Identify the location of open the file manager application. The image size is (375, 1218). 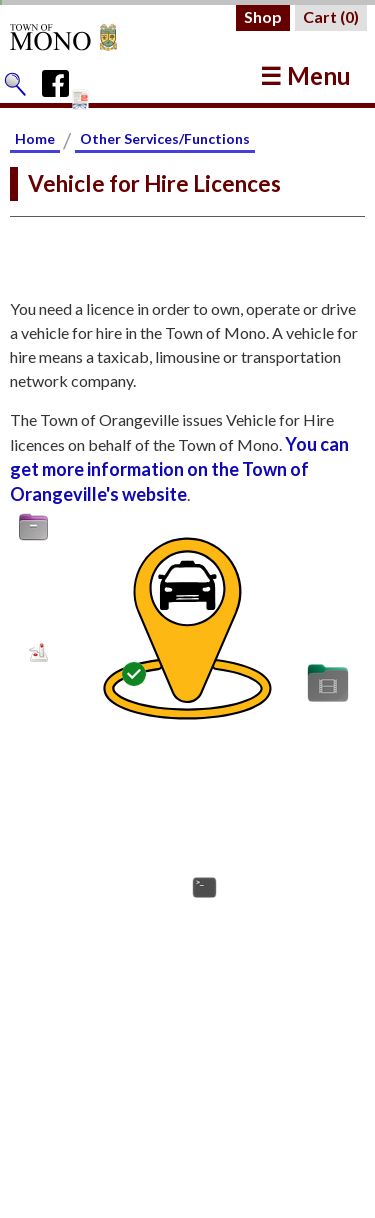
(33, 526).